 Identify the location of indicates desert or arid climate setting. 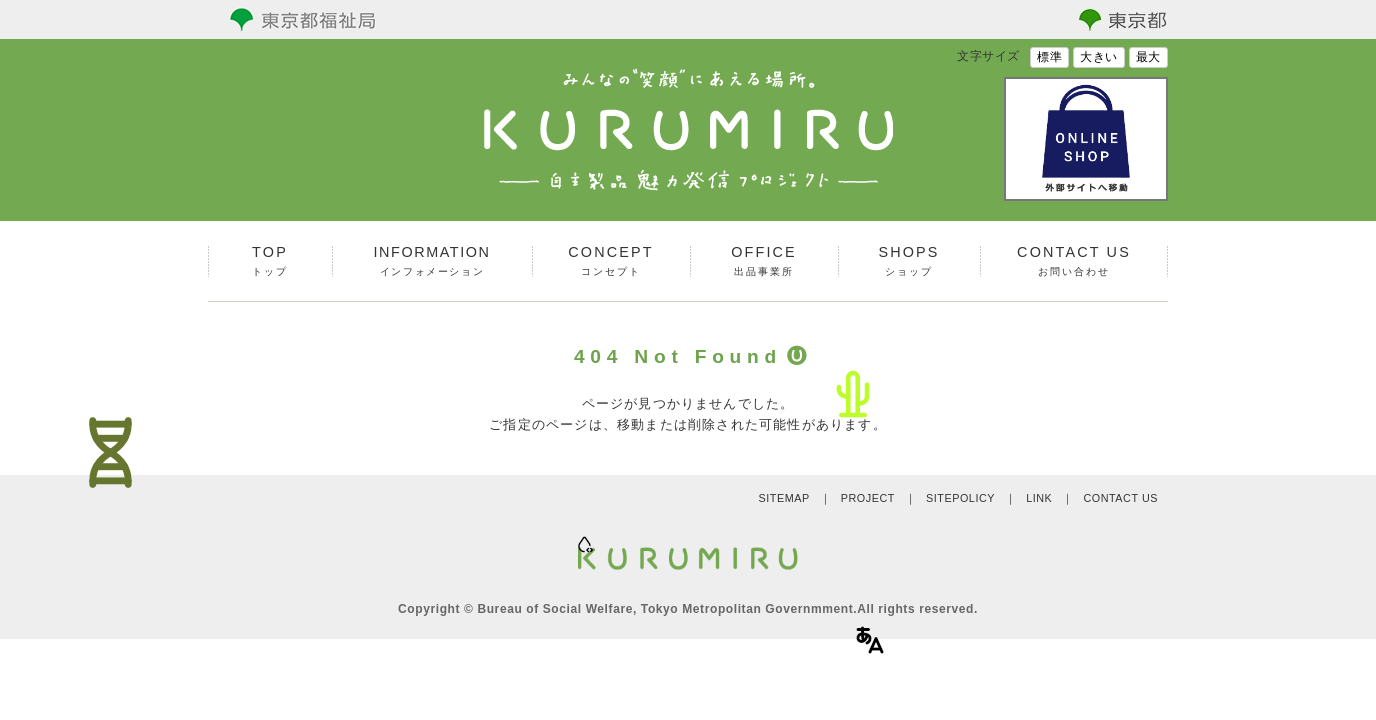
(853, 394).